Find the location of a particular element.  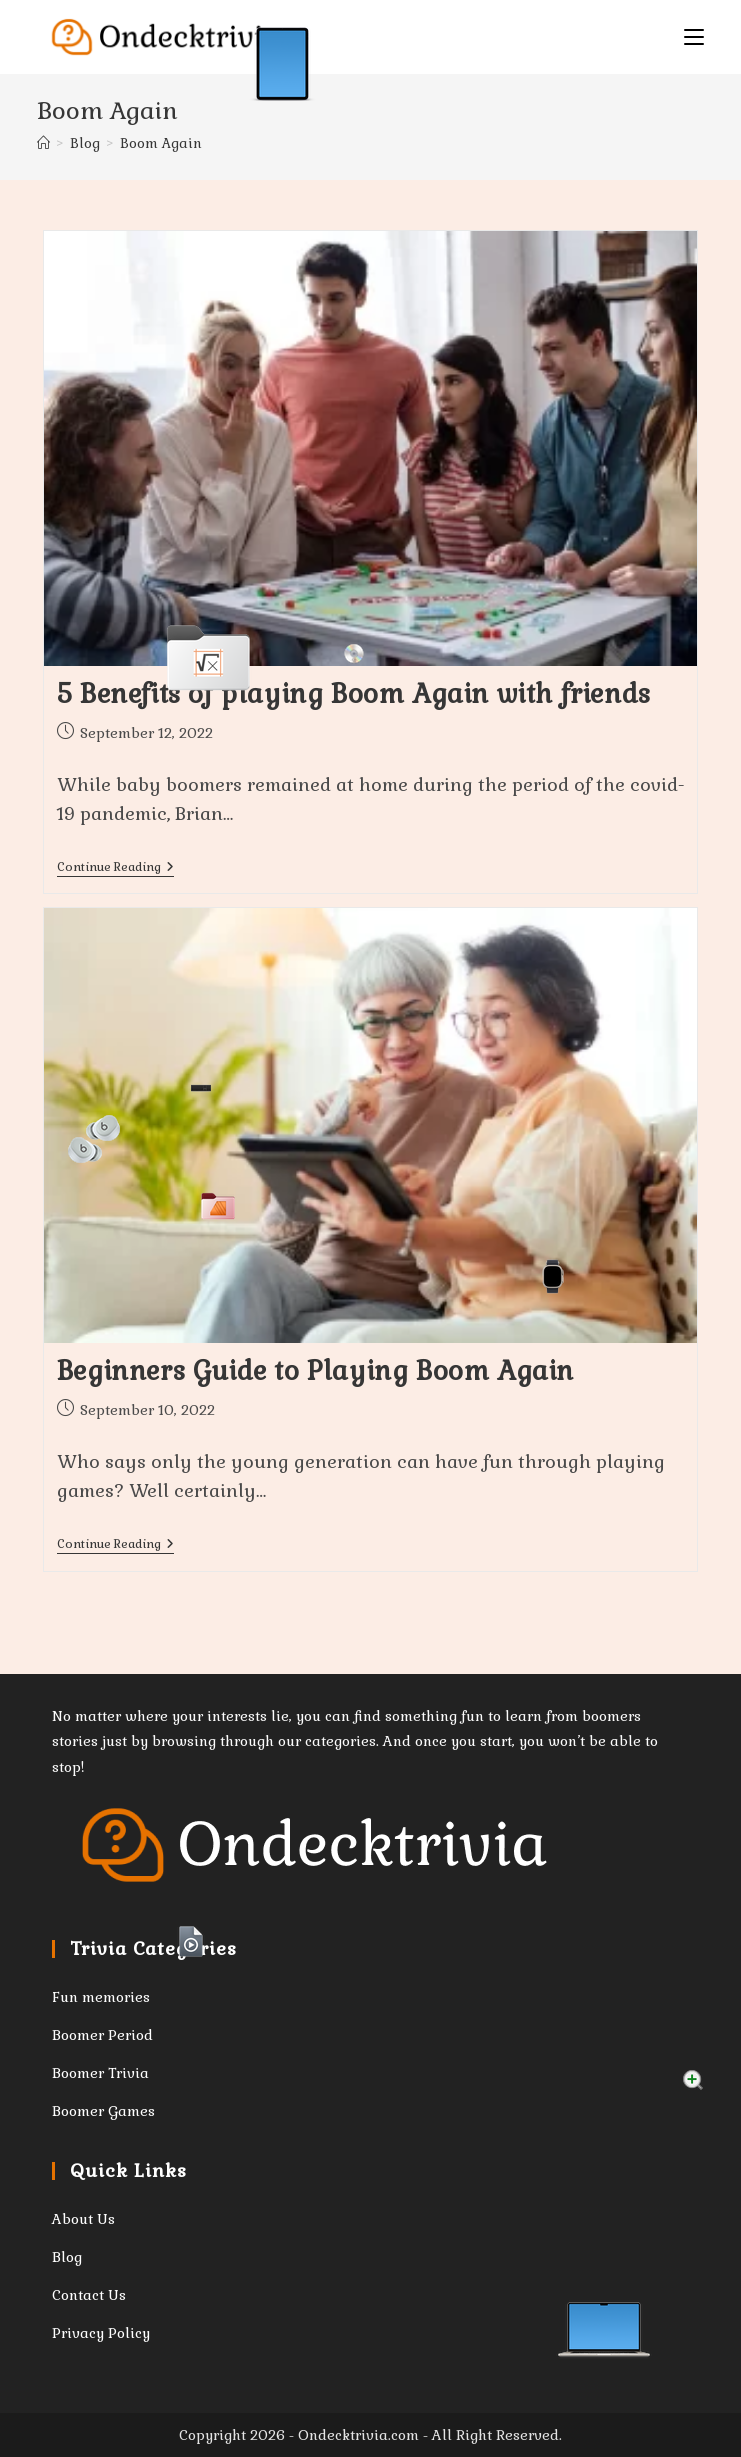

iPad Air device in connected devices list is located at coordinates (282, 64).